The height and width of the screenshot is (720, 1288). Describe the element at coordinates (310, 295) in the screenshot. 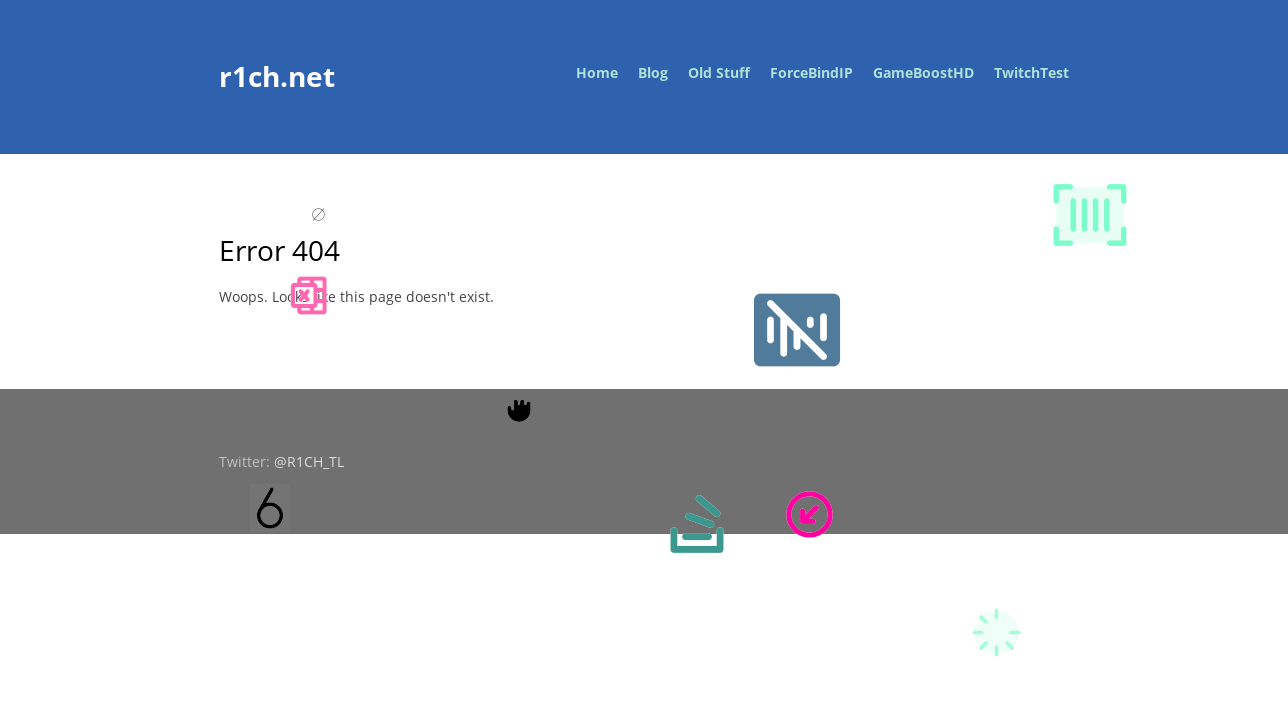

I see `open Microsoft Excel` at that location.